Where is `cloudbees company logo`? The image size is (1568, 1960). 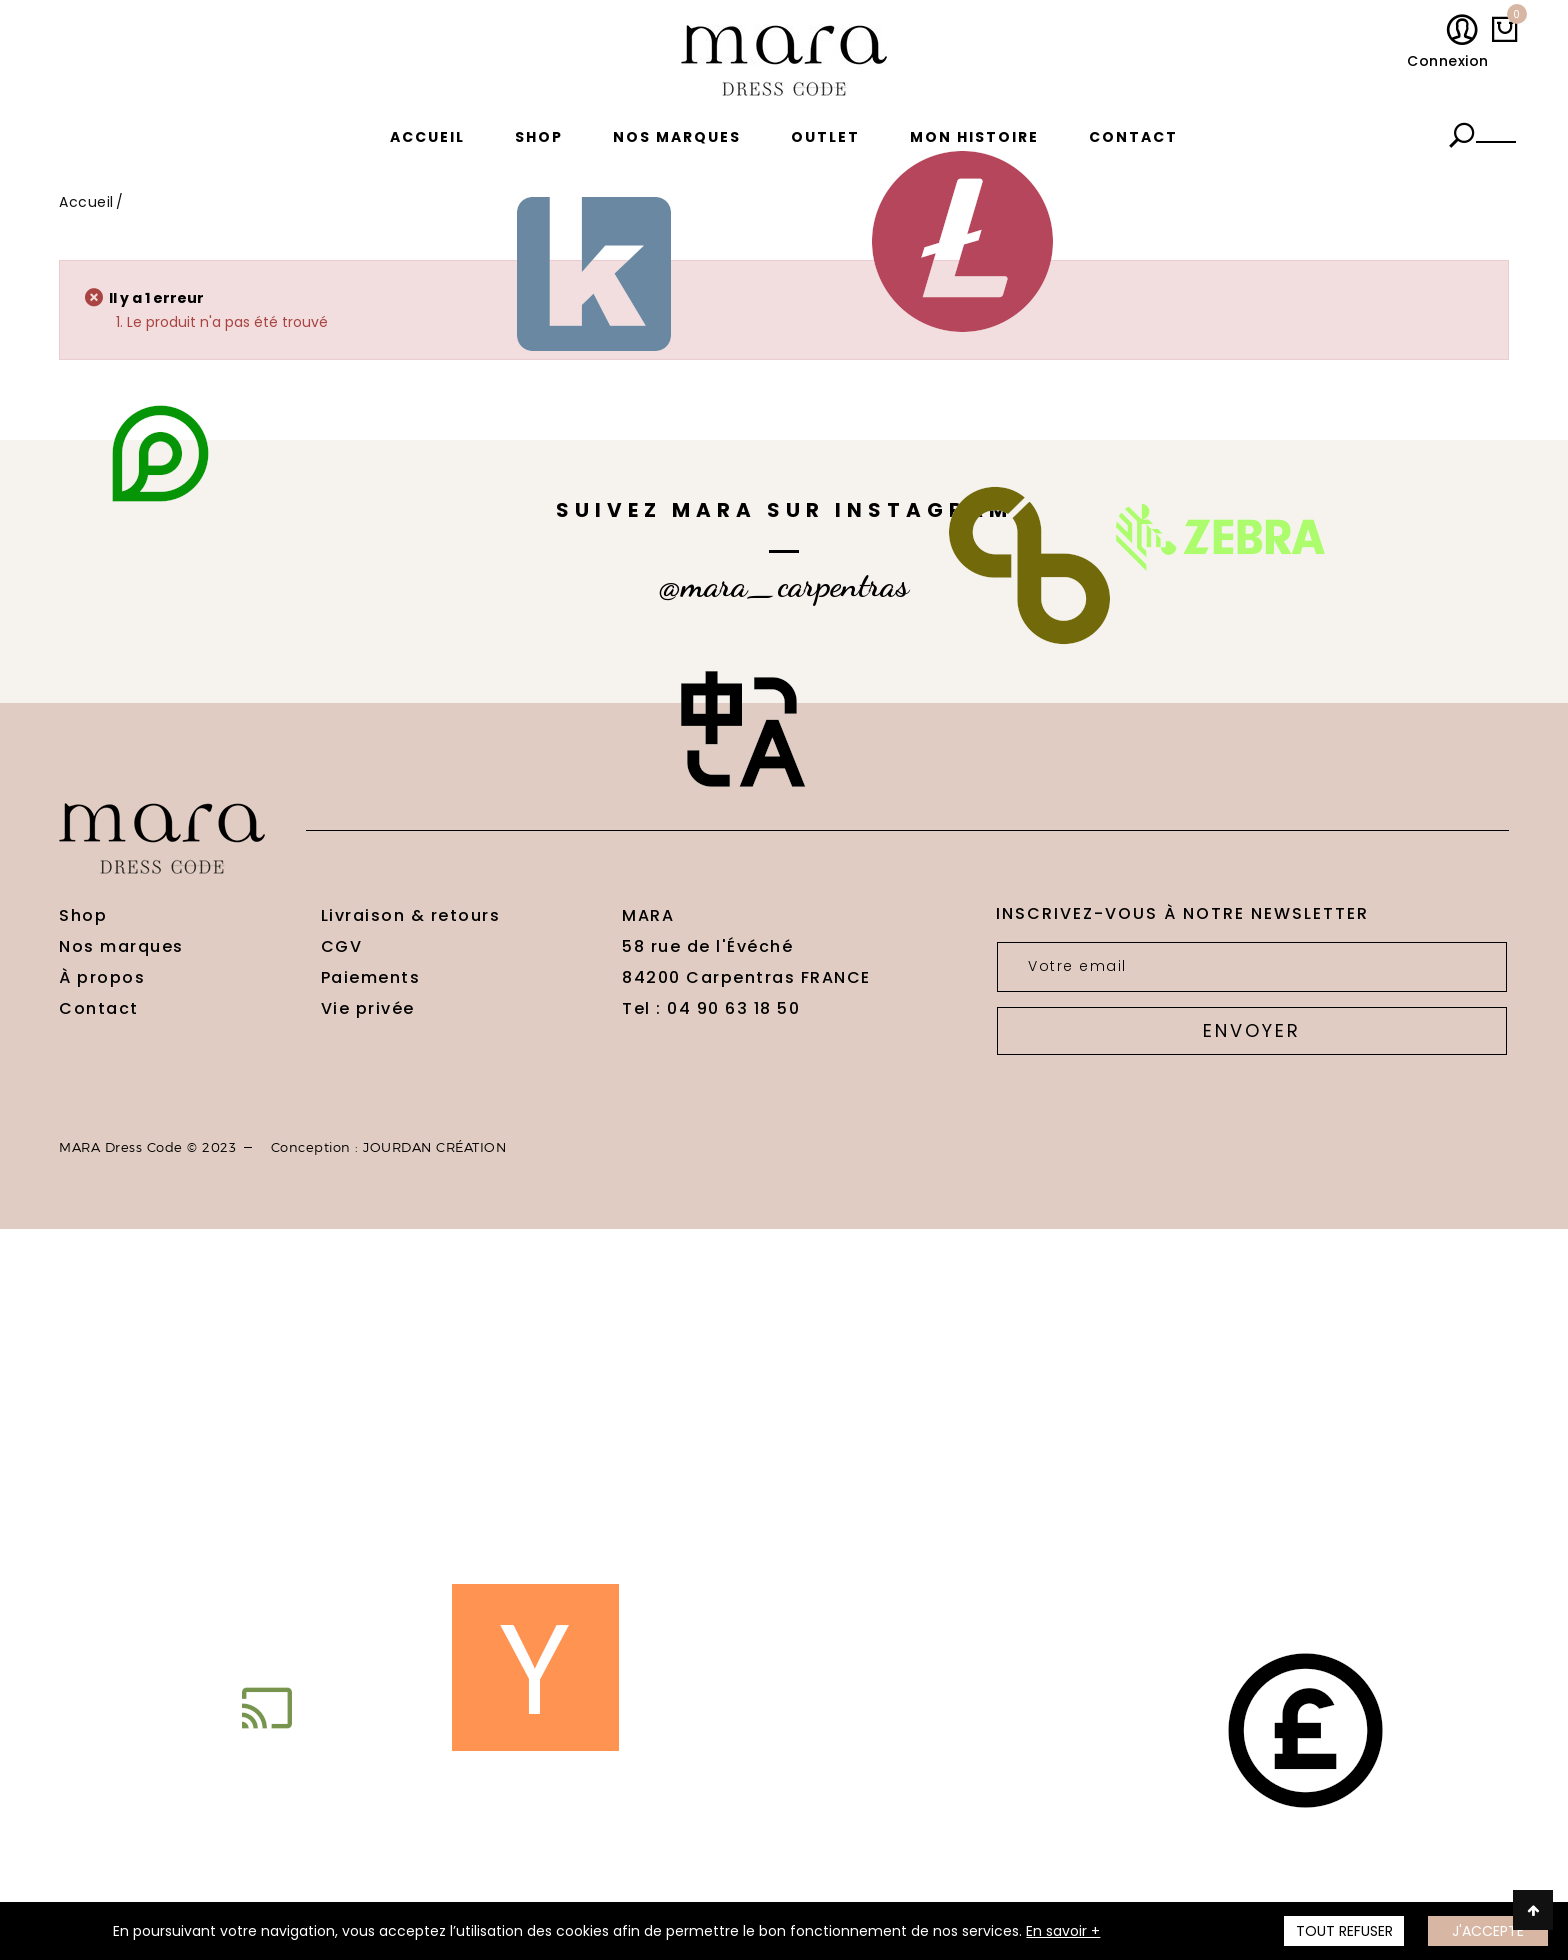
cloudbees company logo is located at coordinates (1029, 565).